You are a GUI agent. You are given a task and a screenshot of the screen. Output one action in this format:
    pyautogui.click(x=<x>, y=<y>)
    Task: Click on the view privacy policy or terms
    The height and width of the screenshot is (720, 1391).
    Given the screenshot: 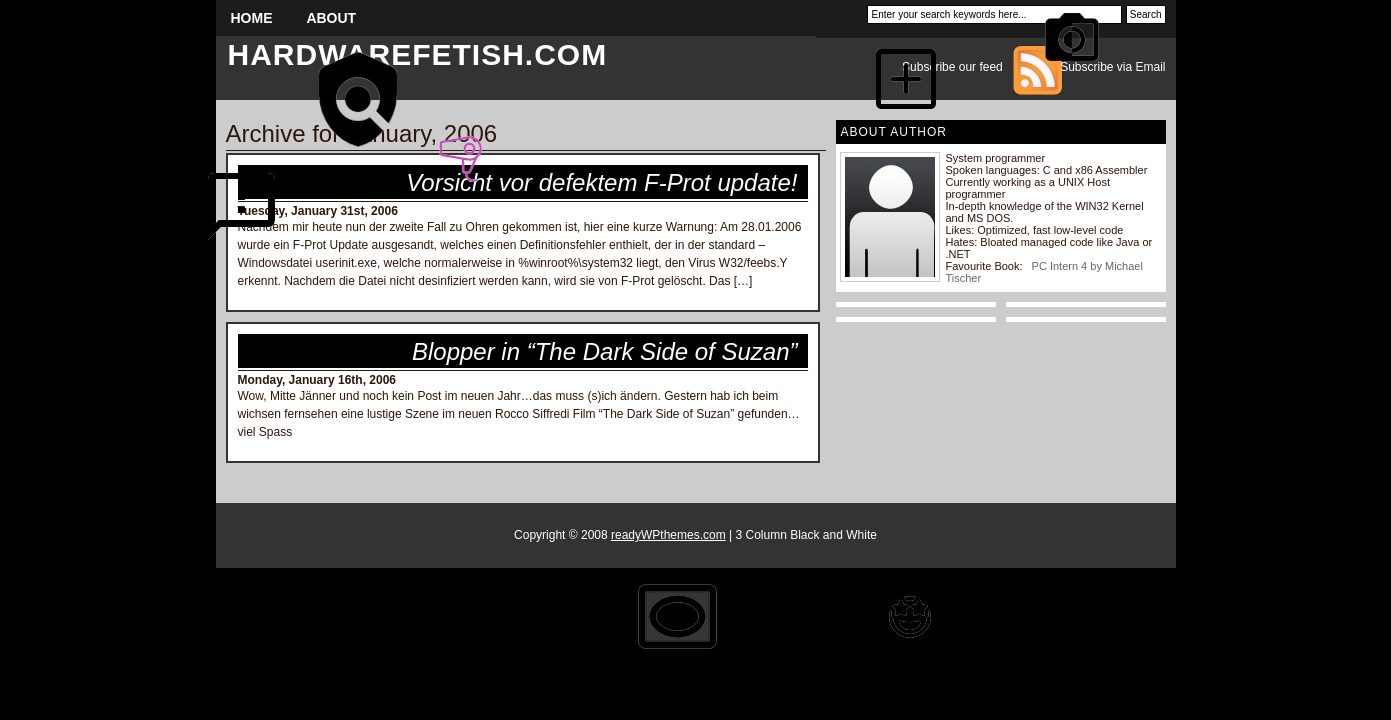 What is the action you would take?
    pyautogui.click(x=358, y=99)
    